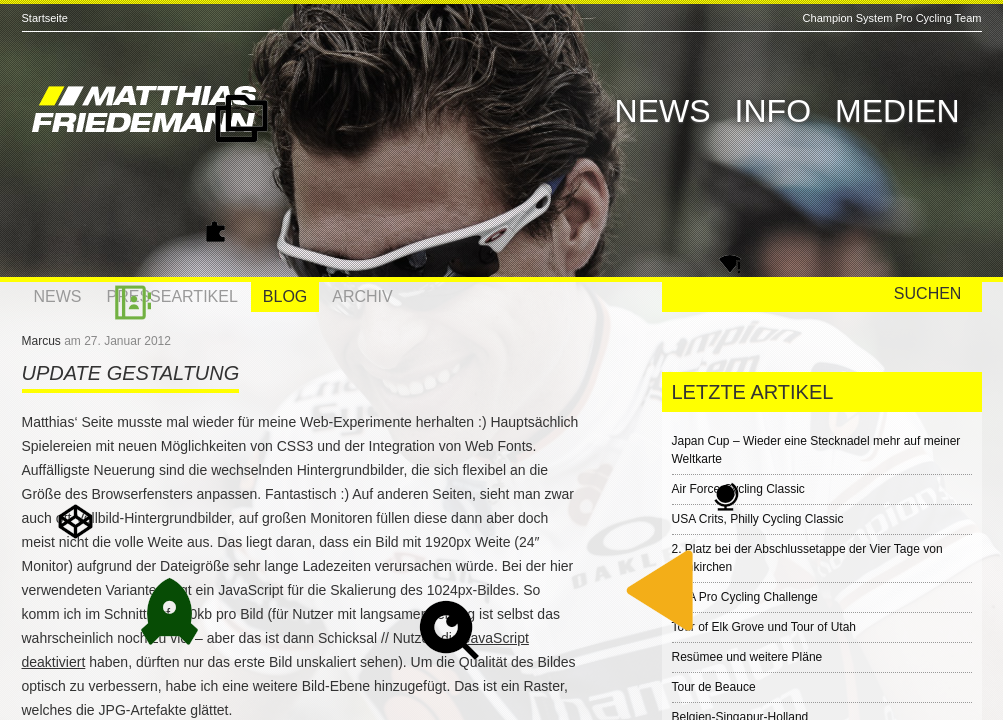 The height and width of the screenshot is (720, 1003). I want to click on browse all folders, so click(241, 118).